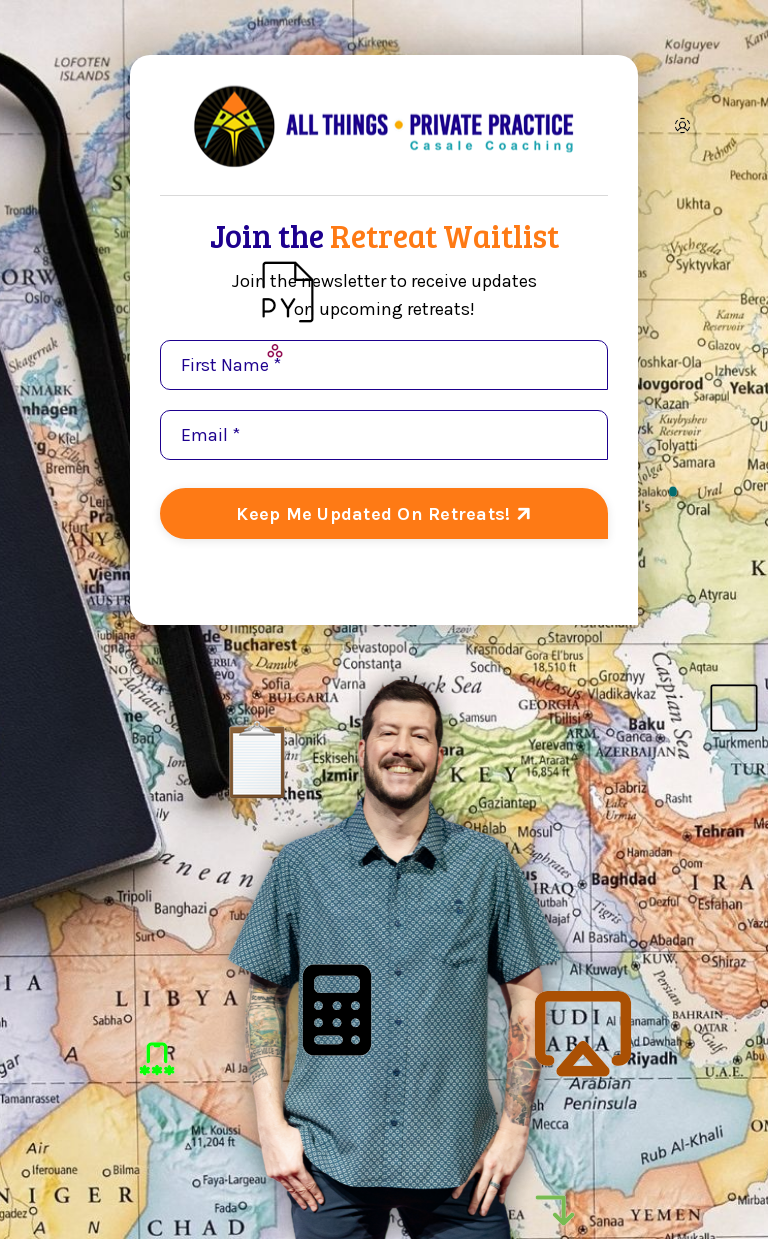 This screenshot has height=1239, width=768. I want to click on stop media playback, so click(734, 708).